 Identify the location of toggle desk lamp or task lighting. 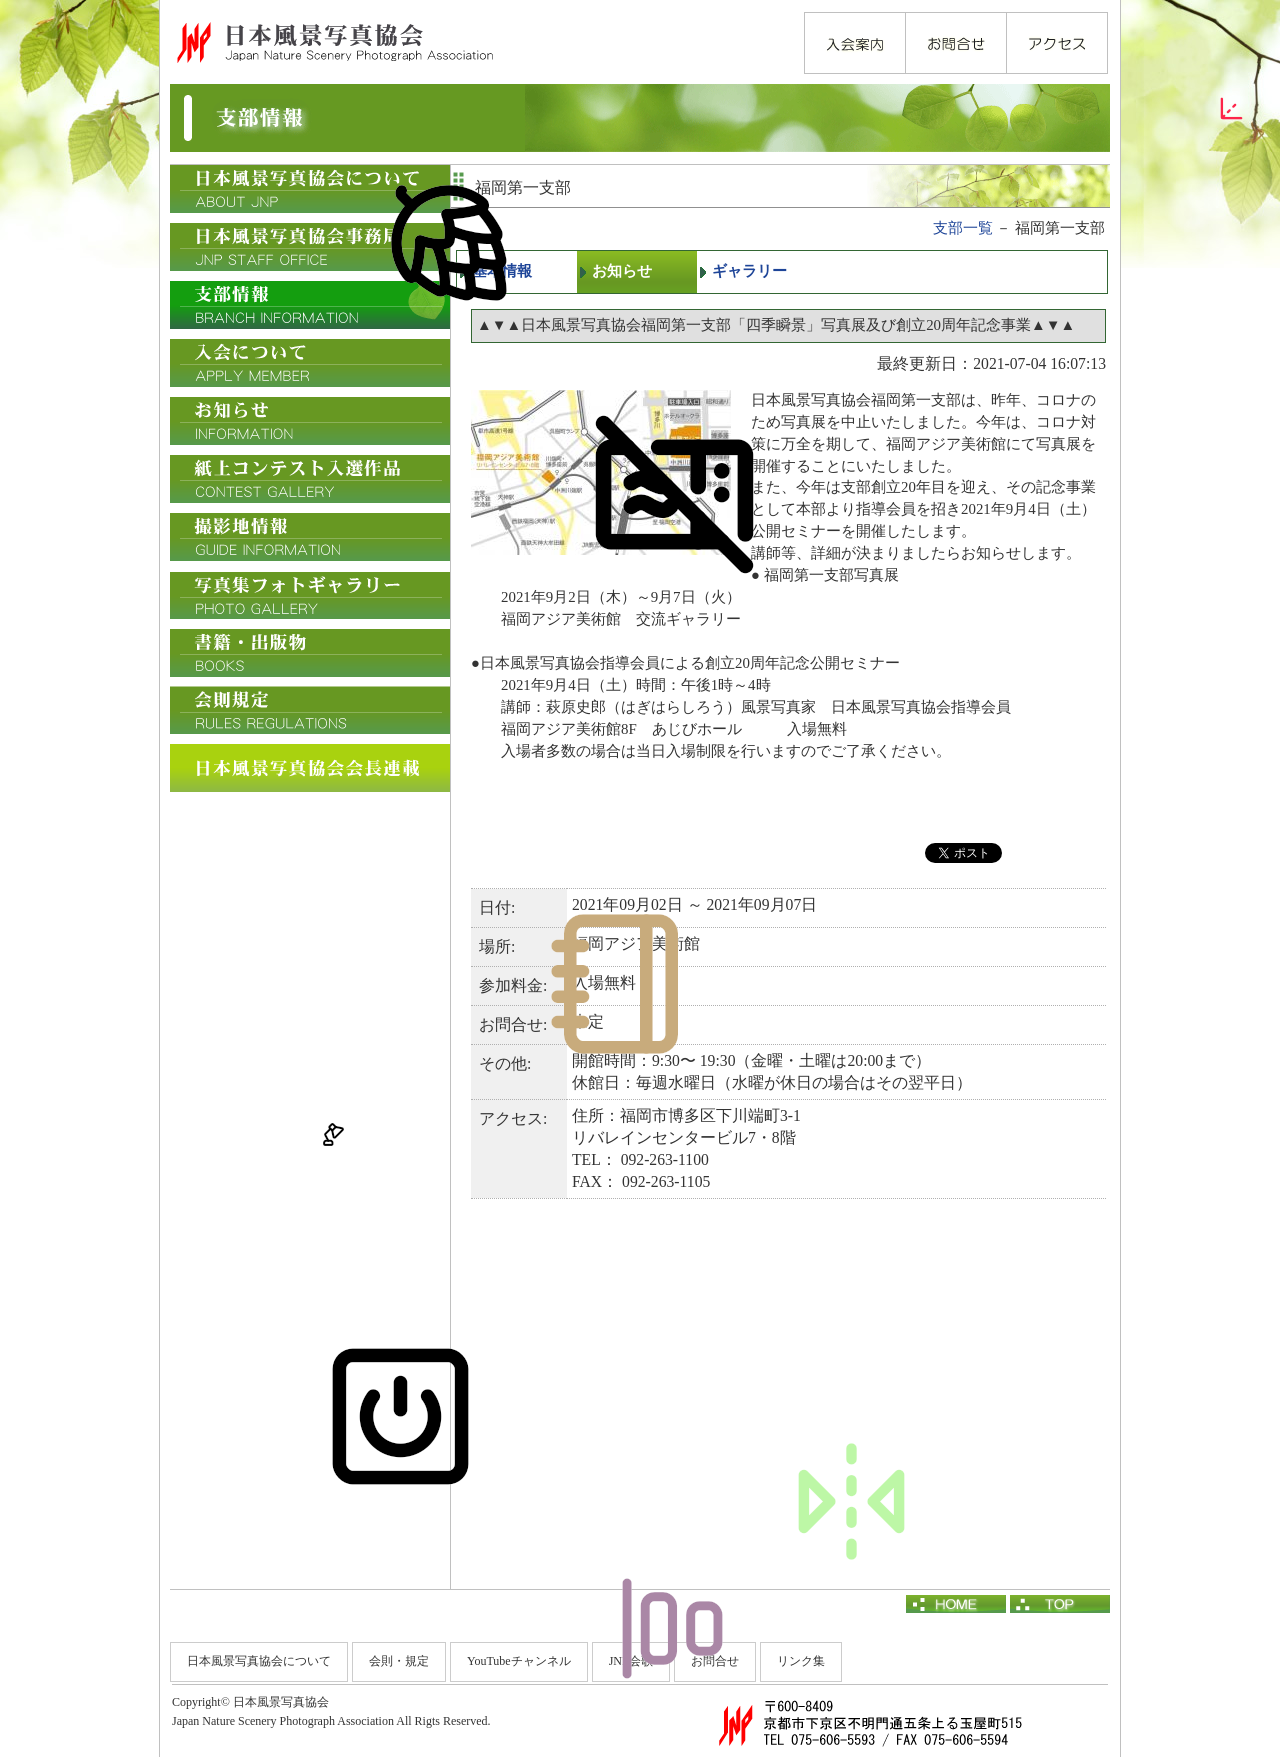
(333, 1134).